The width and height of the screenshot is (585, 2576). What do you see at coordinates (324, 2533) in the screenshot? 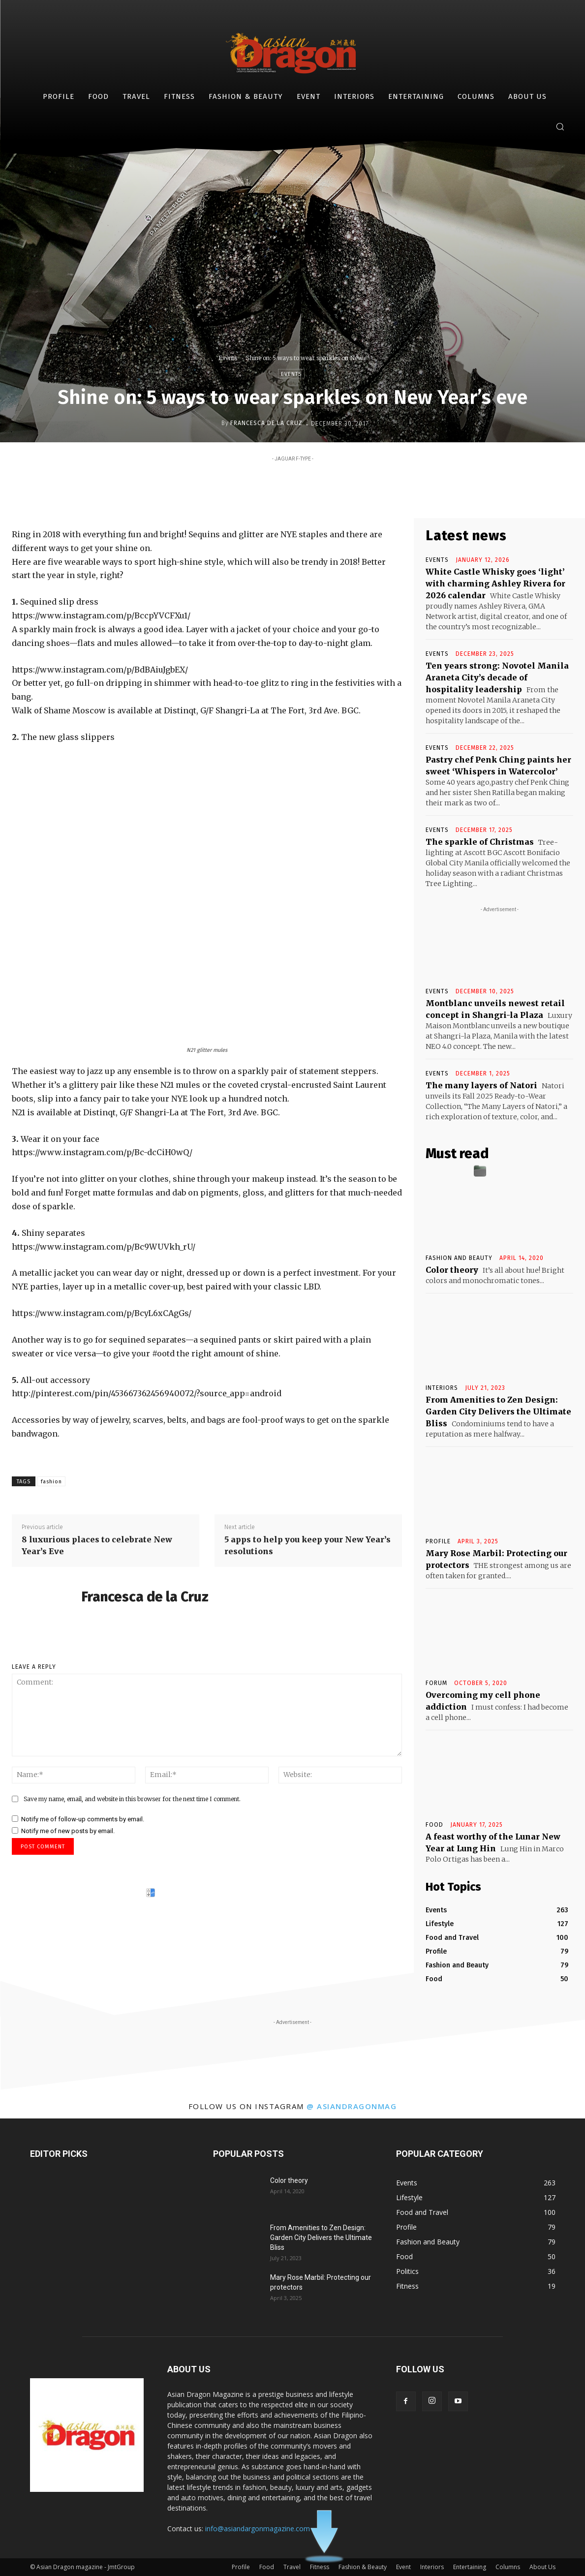
I see `save document to a new location` at bounding box center [324, 2533].